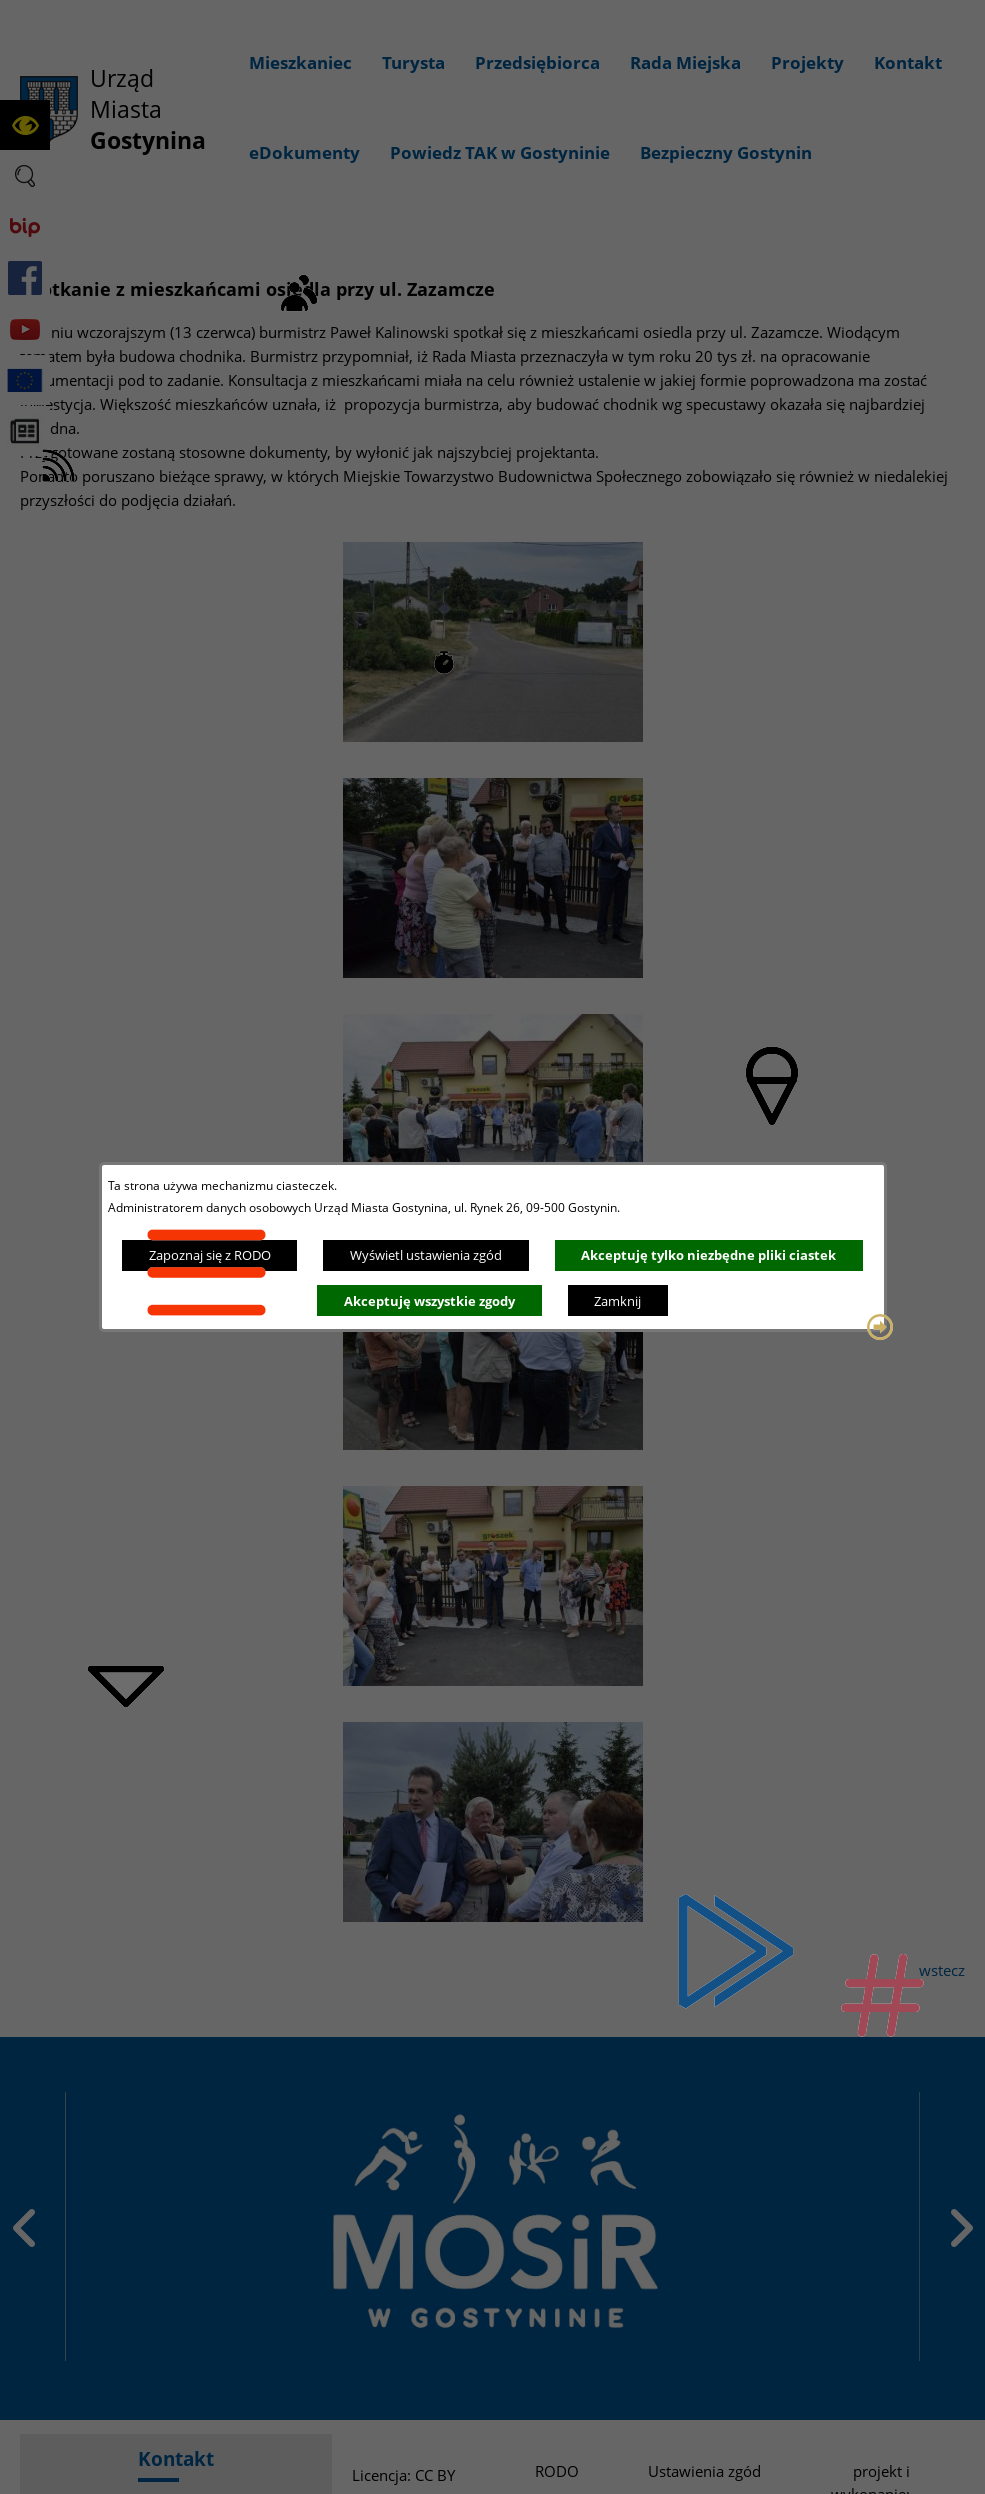  I want to click on access a text channel in discord, so click(882, 1995).